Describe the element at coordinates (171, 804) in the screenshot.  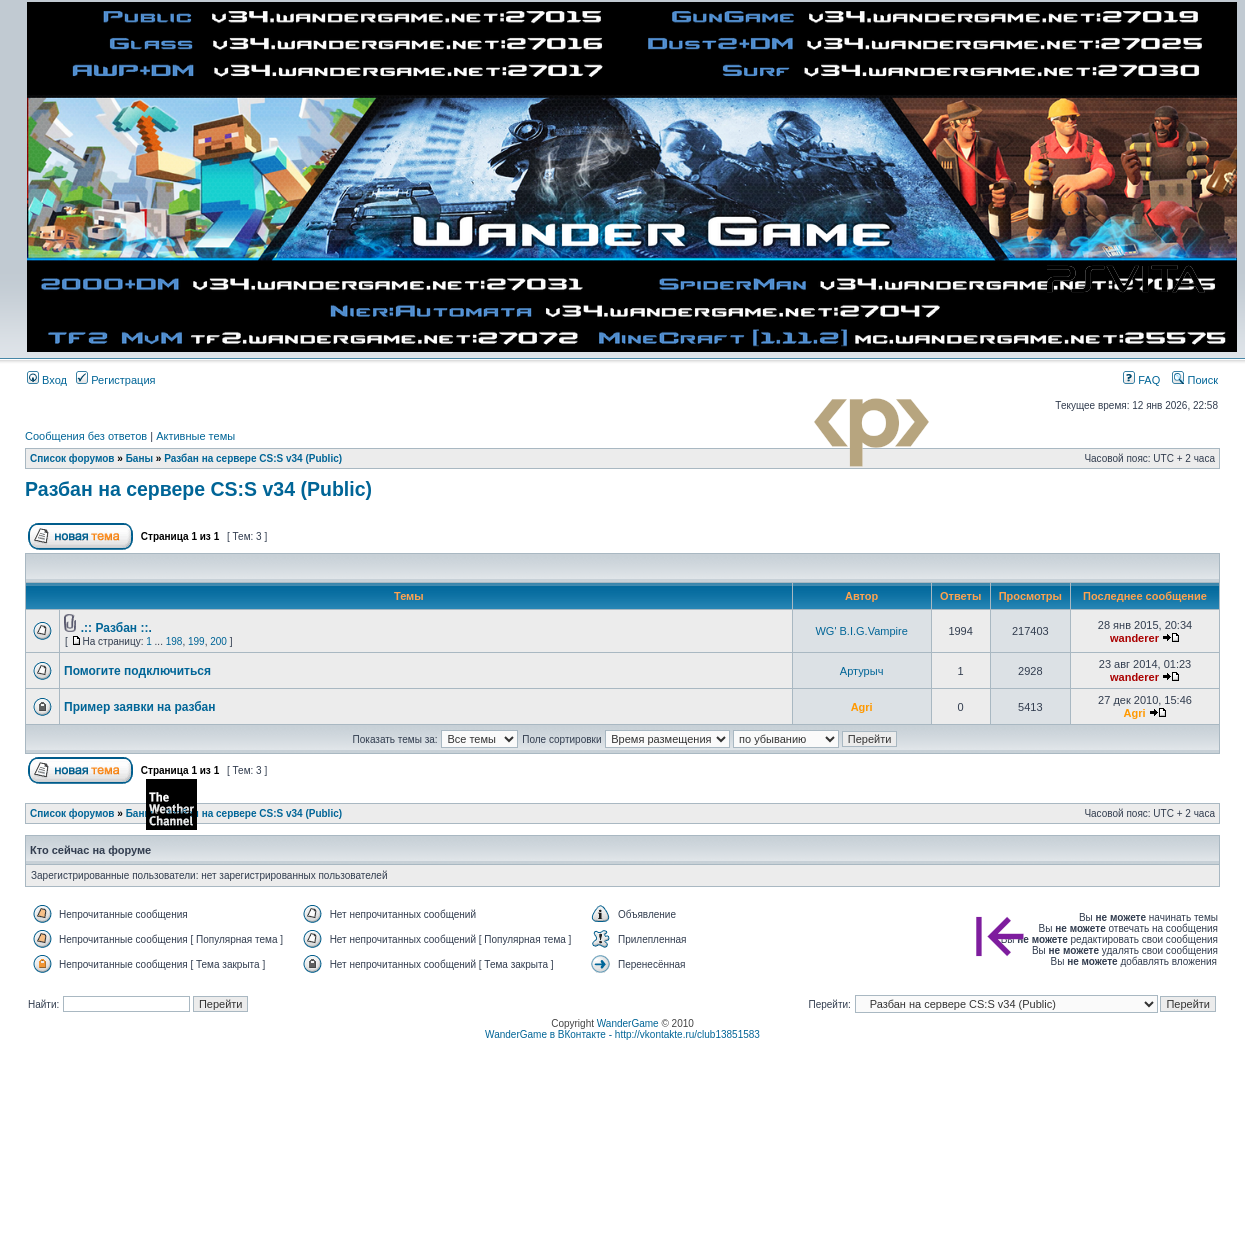
I see `open the weather channel app` at that location.